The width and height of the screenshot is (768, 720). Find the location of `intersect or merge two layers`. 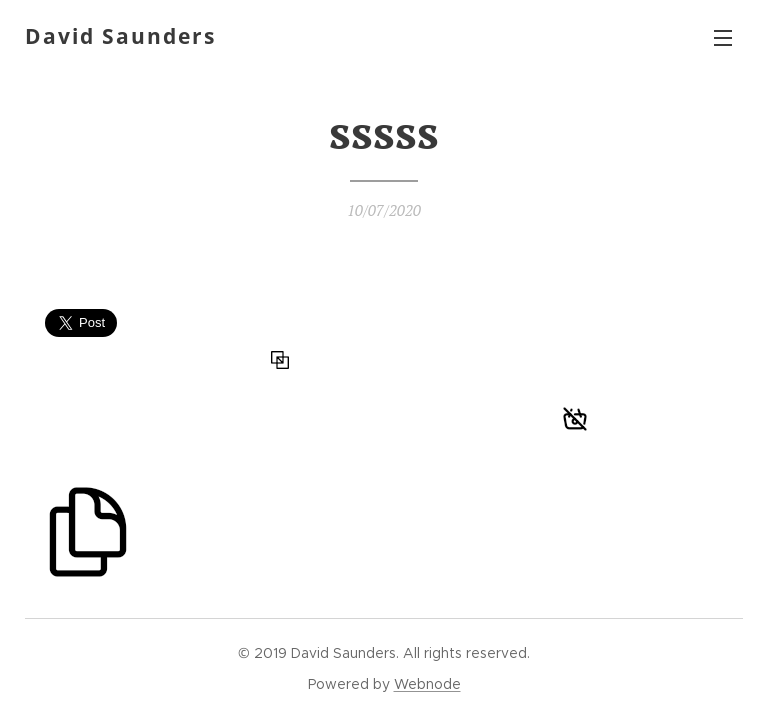

intersect or merge two layers is located at coordinates (280, 360).